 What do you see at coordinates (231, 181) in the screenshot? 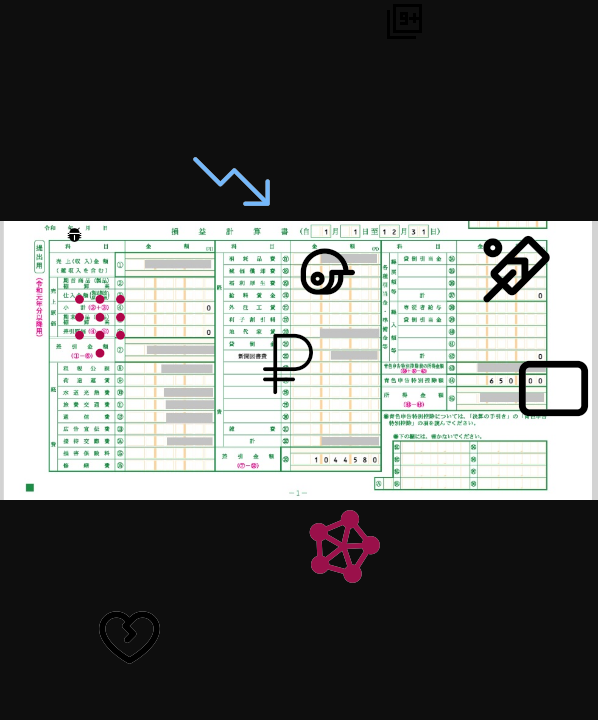
I see `indicates a downward trend or decline in metrics` at bounding box center [231, 181].